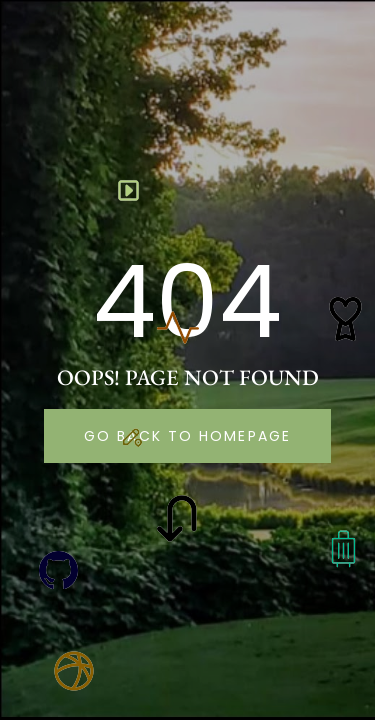 The image size is (375, 720). What do you see at coordinates (178, 328) in the screenshot?
I see `view repository activity and insights` at bounding box center [178, 328].